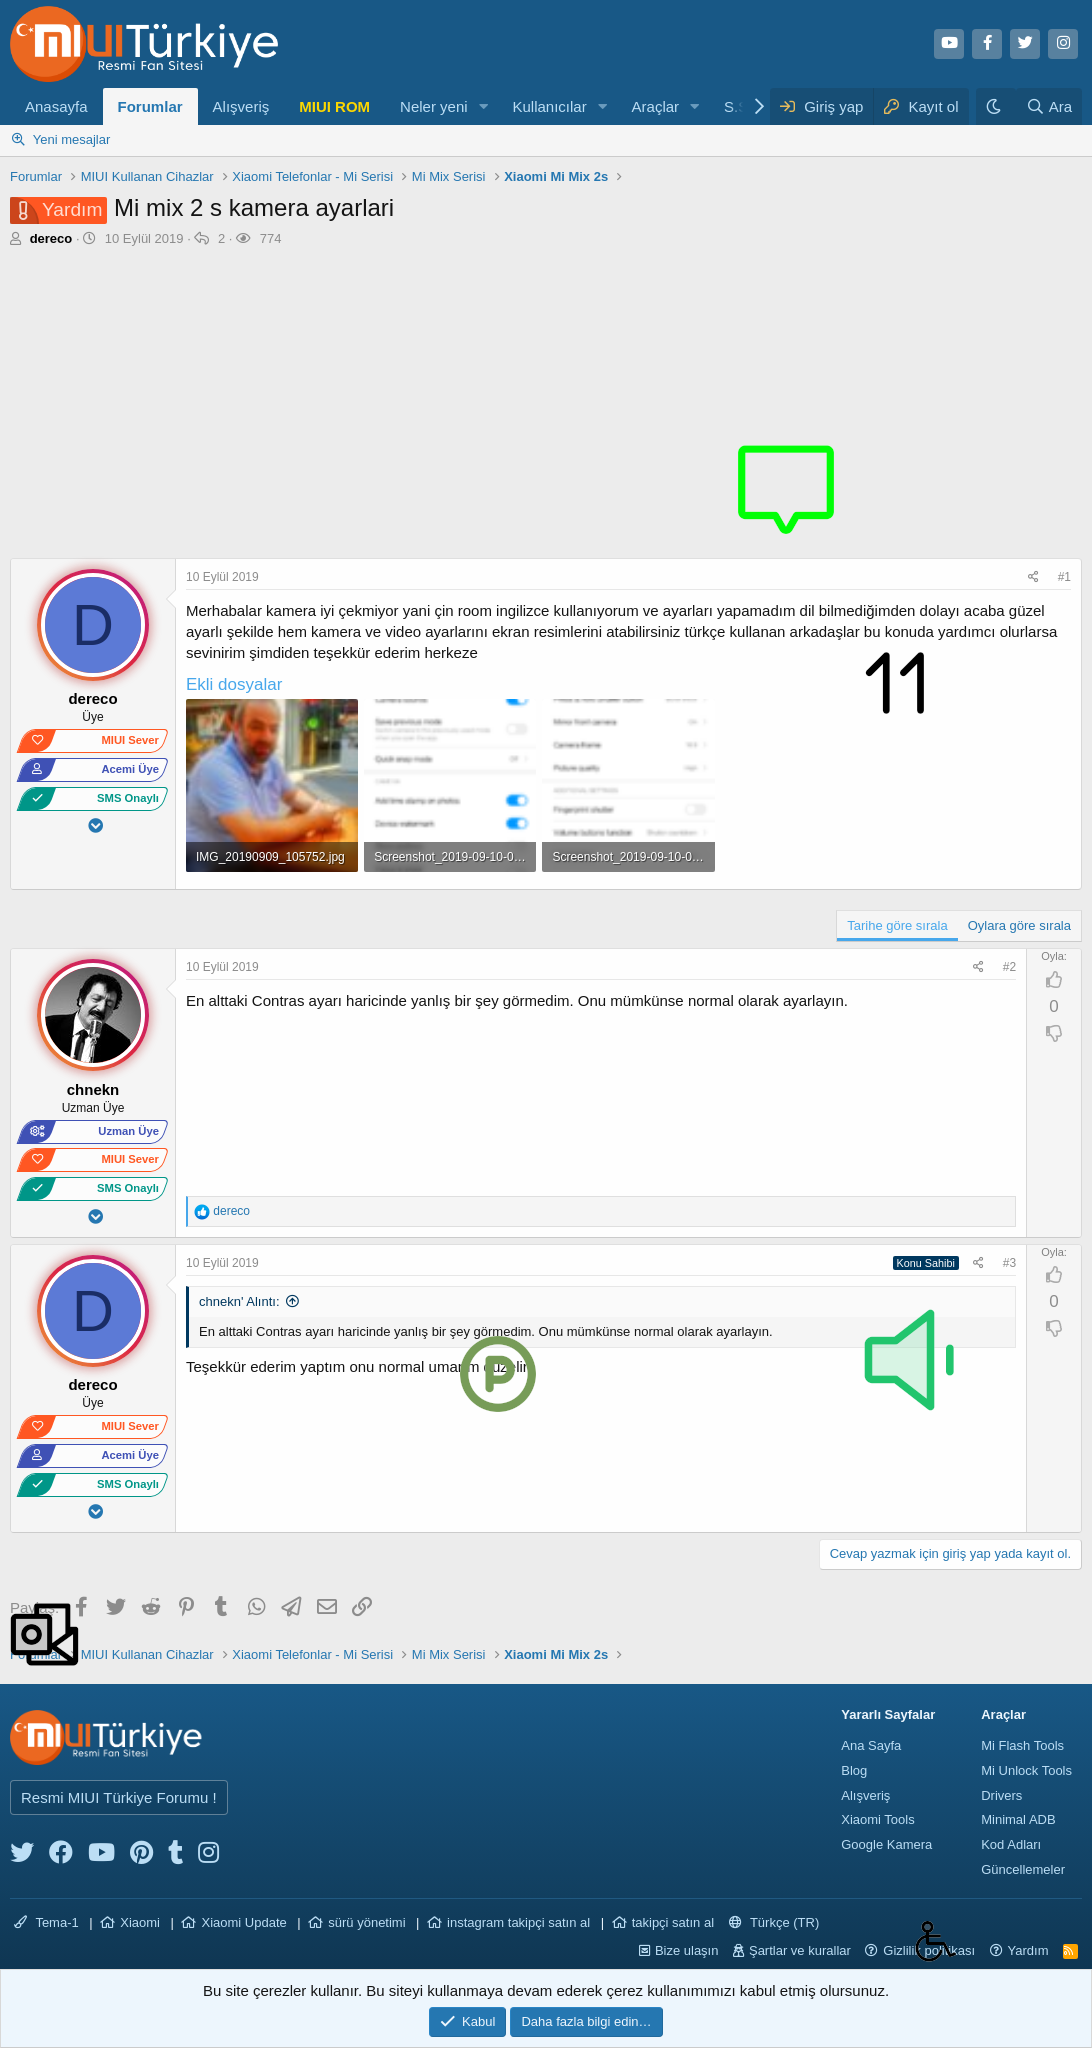  Describe the element at coordinates (915, 1360) in the screenshot. I see `audio playing at low volume` at that location.